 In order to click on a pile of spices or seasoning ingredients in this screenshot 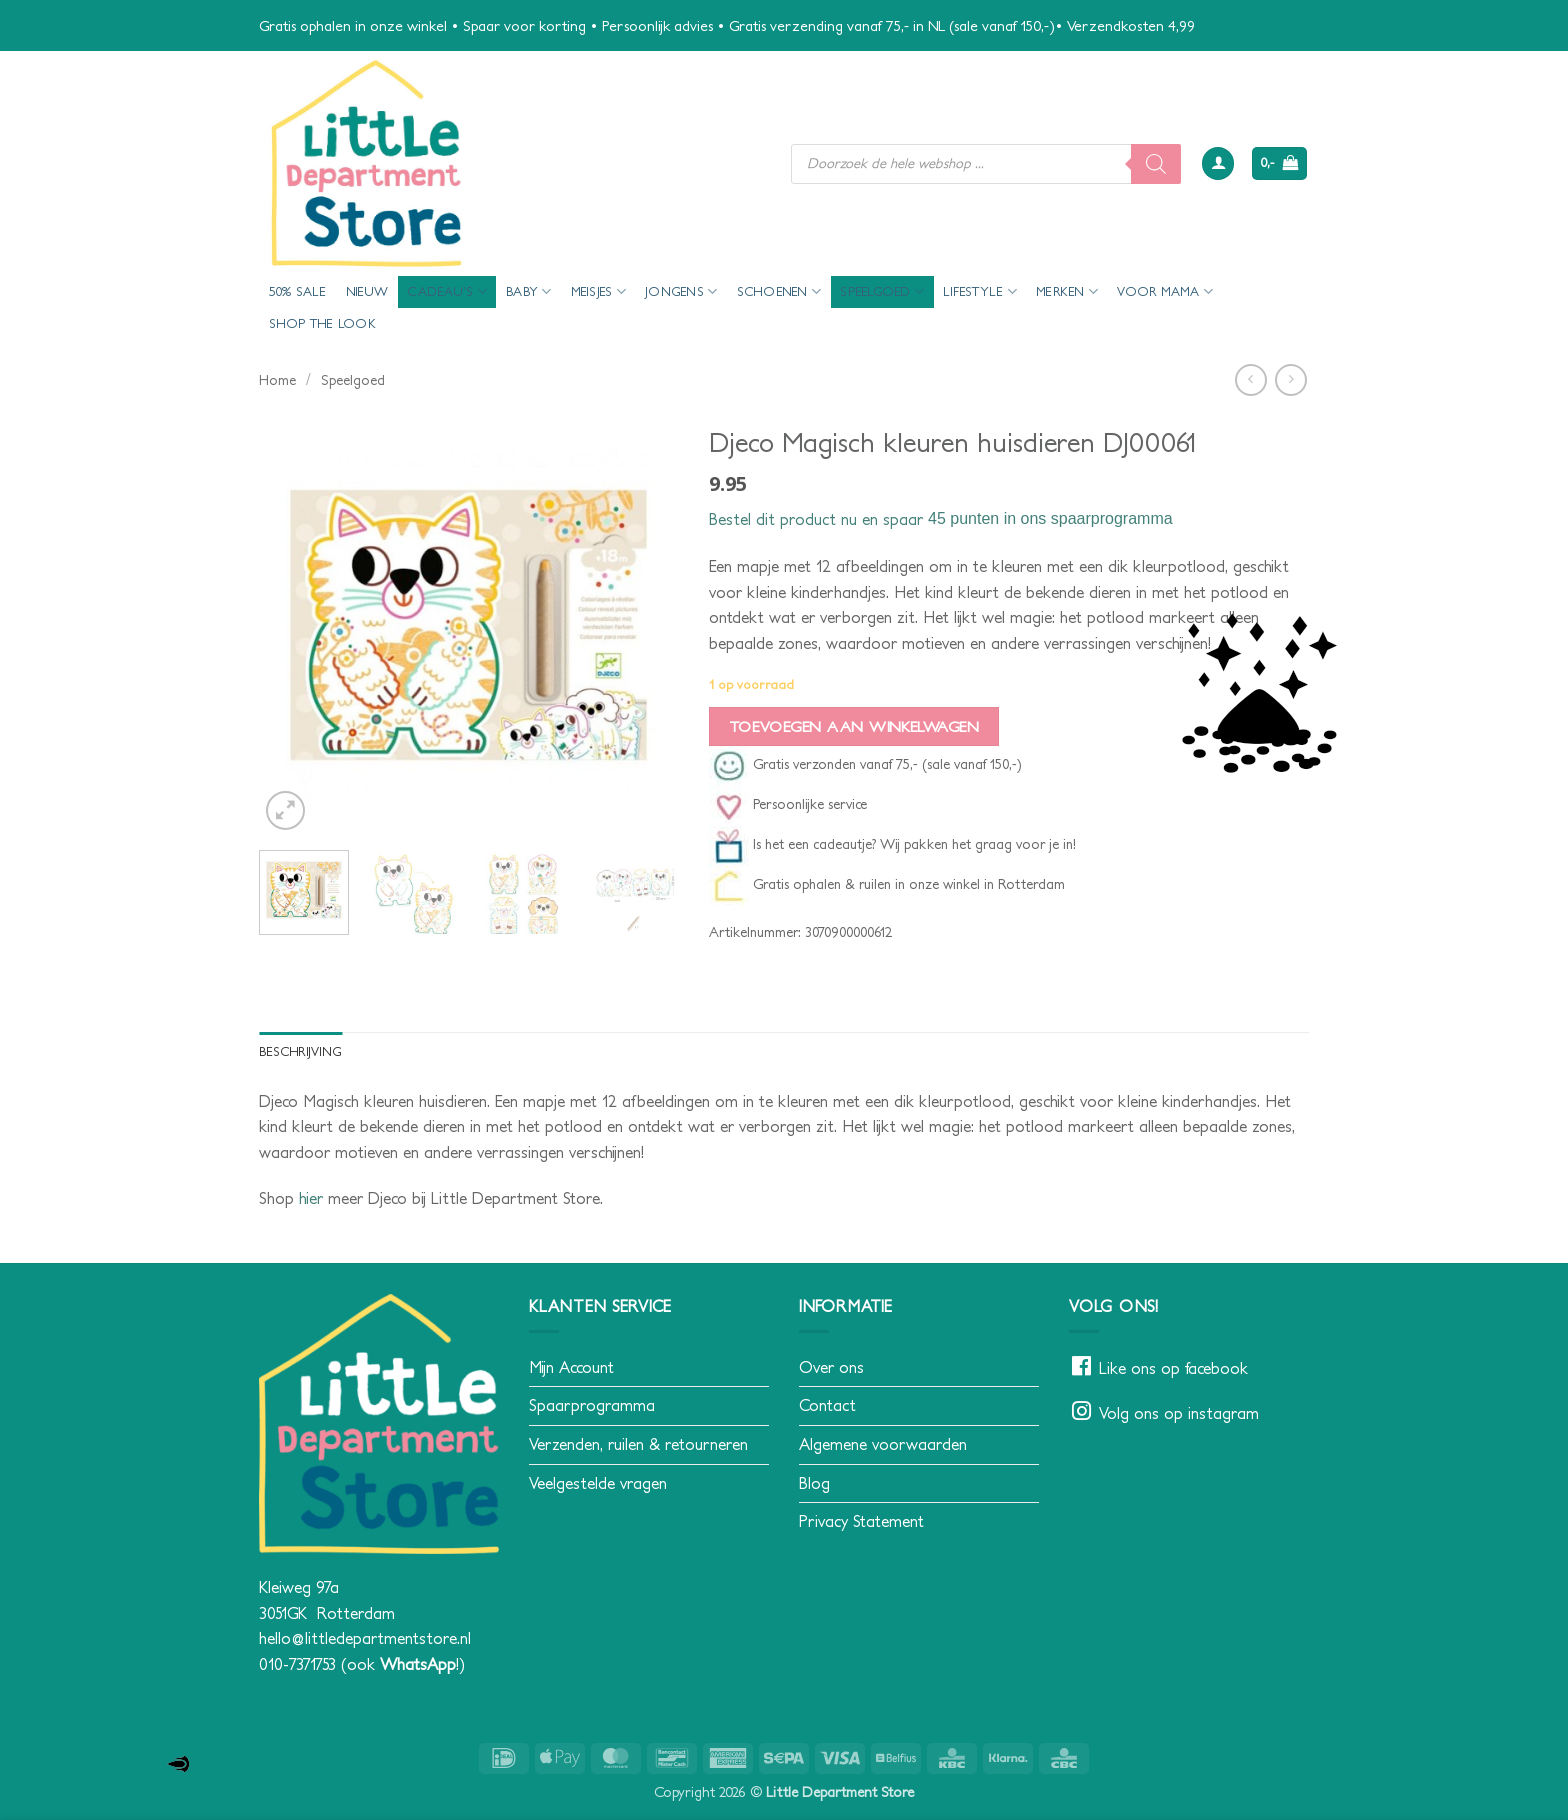, I will do `click(1260, 693)`.